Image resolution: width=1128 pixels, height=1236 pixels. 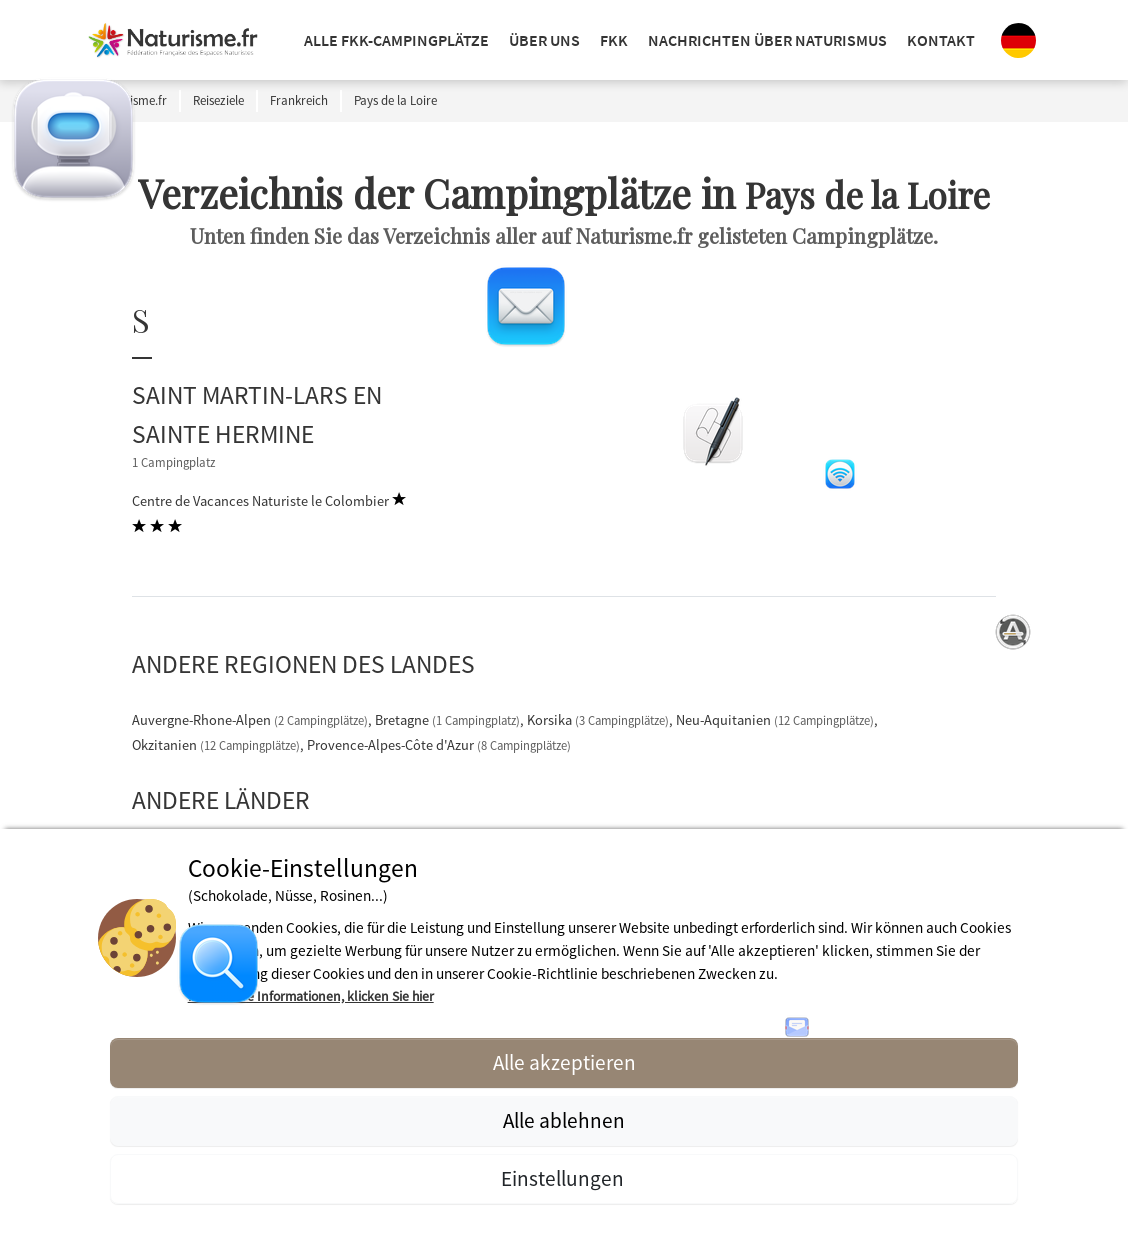 What do you see at coordinates (526, 306) in the screenshot?
I see `open the Mail app` at bounding box center [526, 306].